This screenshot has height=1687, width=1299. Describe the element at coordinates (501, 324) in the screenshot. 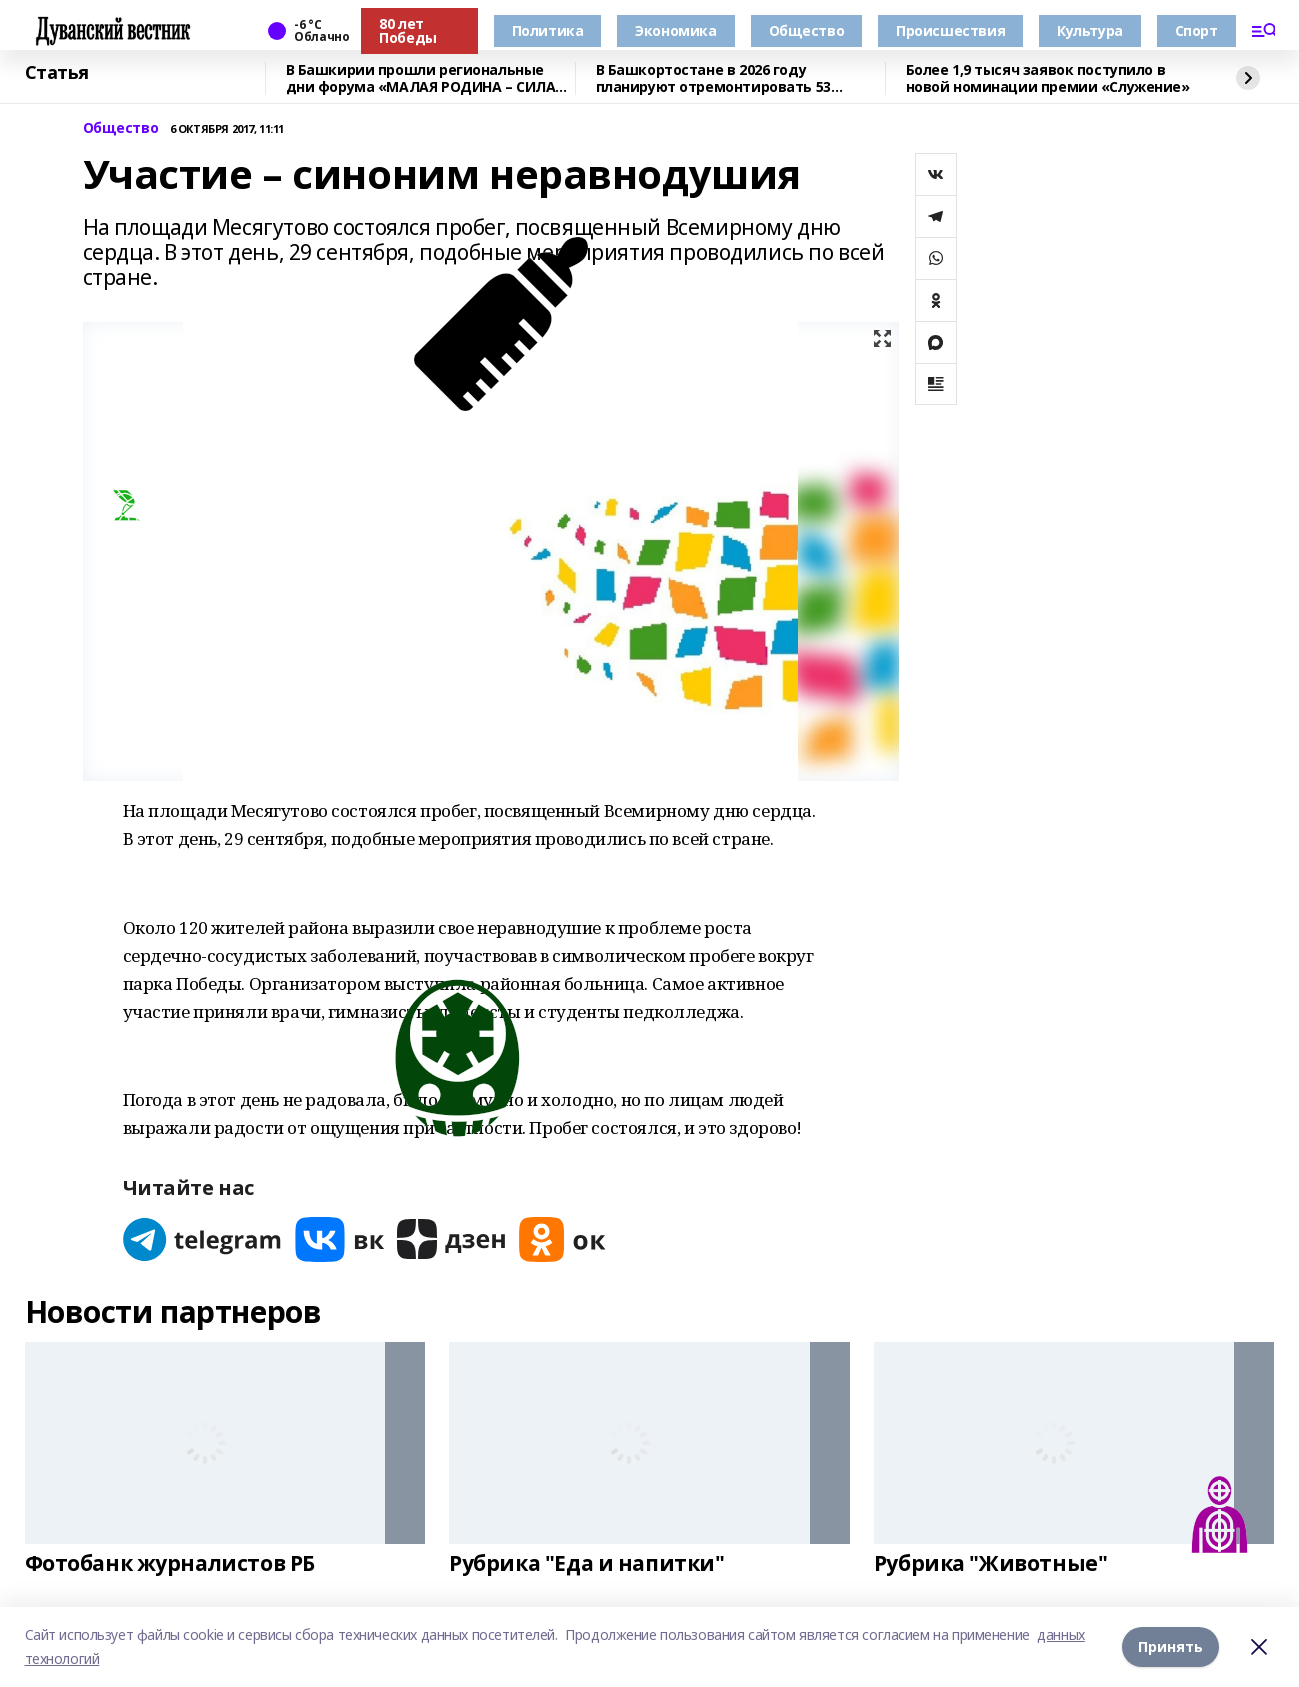

I see `track baby feeding schedule` at that location.